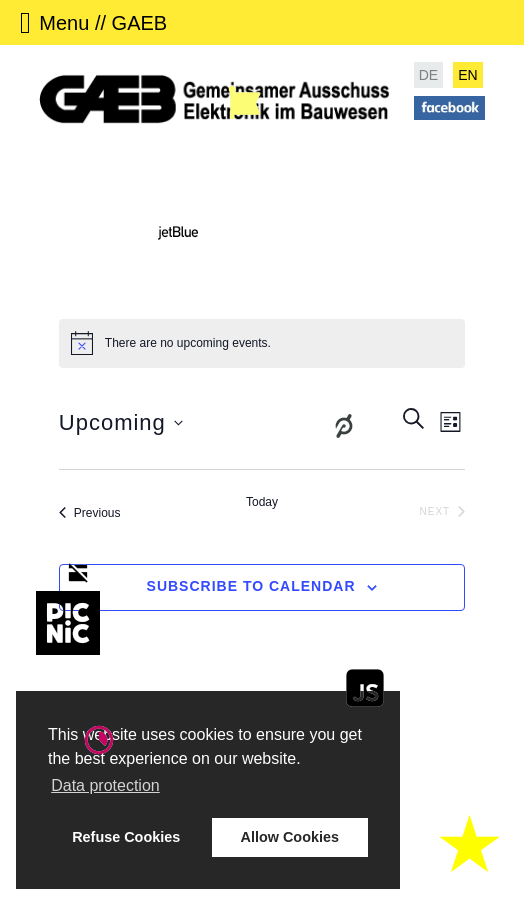  I want to click on javascript programming language logo, so click(365, 688).